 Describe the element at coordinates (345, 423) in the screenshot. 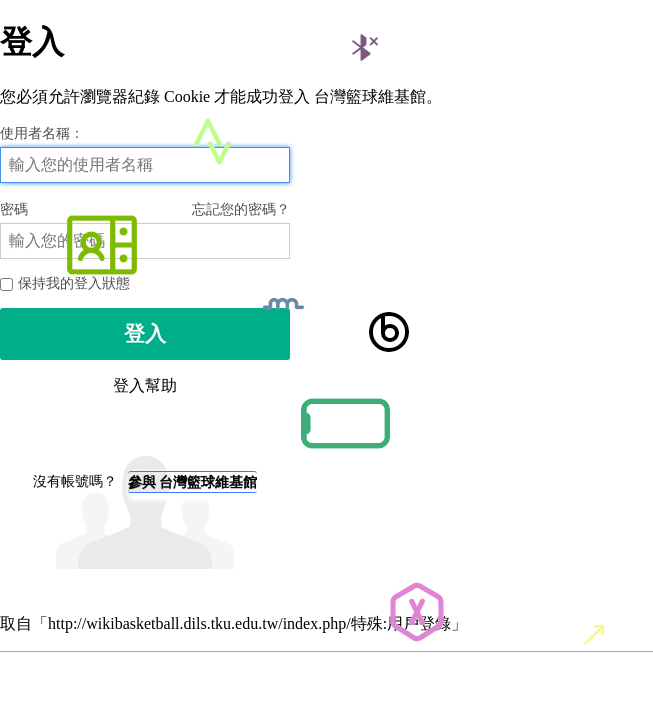

I see `rotate device to landscape mode` at that location.